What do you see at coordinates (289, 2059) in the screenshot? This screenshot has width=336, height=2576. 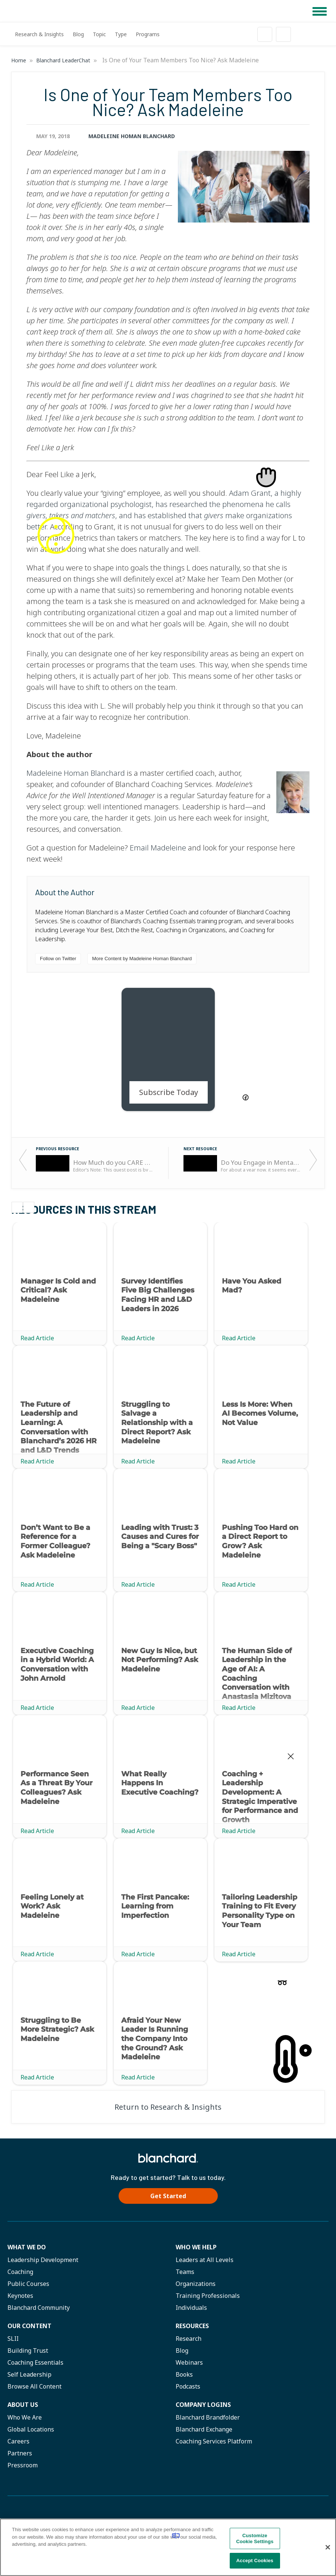 I see `view current temperature` at bounding box center [289, 2059].